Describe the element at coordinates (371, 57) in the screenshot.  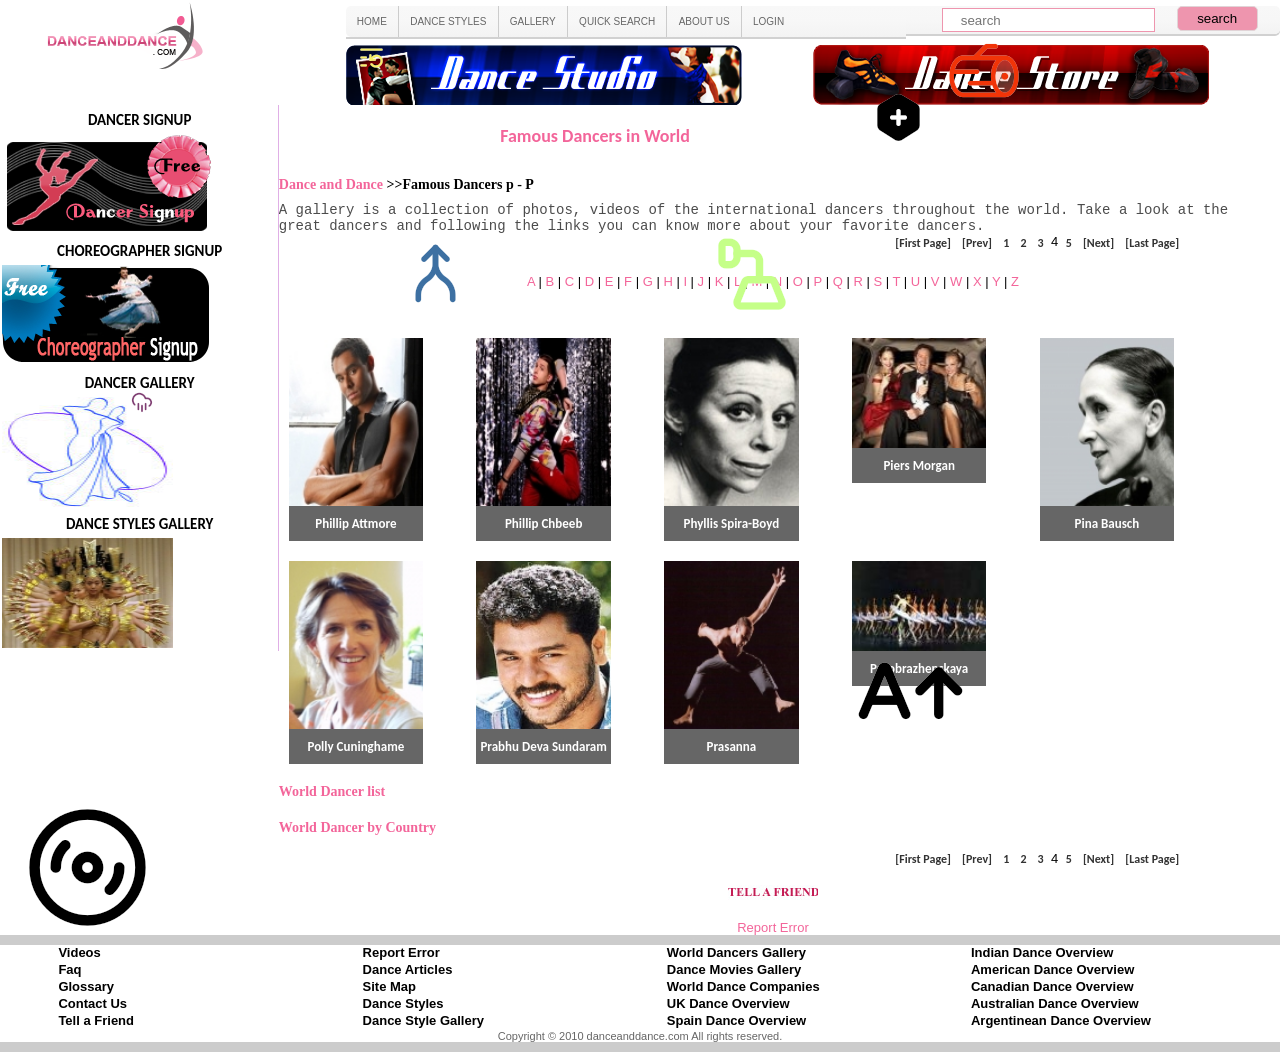
I see `restart or reset a list to its original order` at that location.